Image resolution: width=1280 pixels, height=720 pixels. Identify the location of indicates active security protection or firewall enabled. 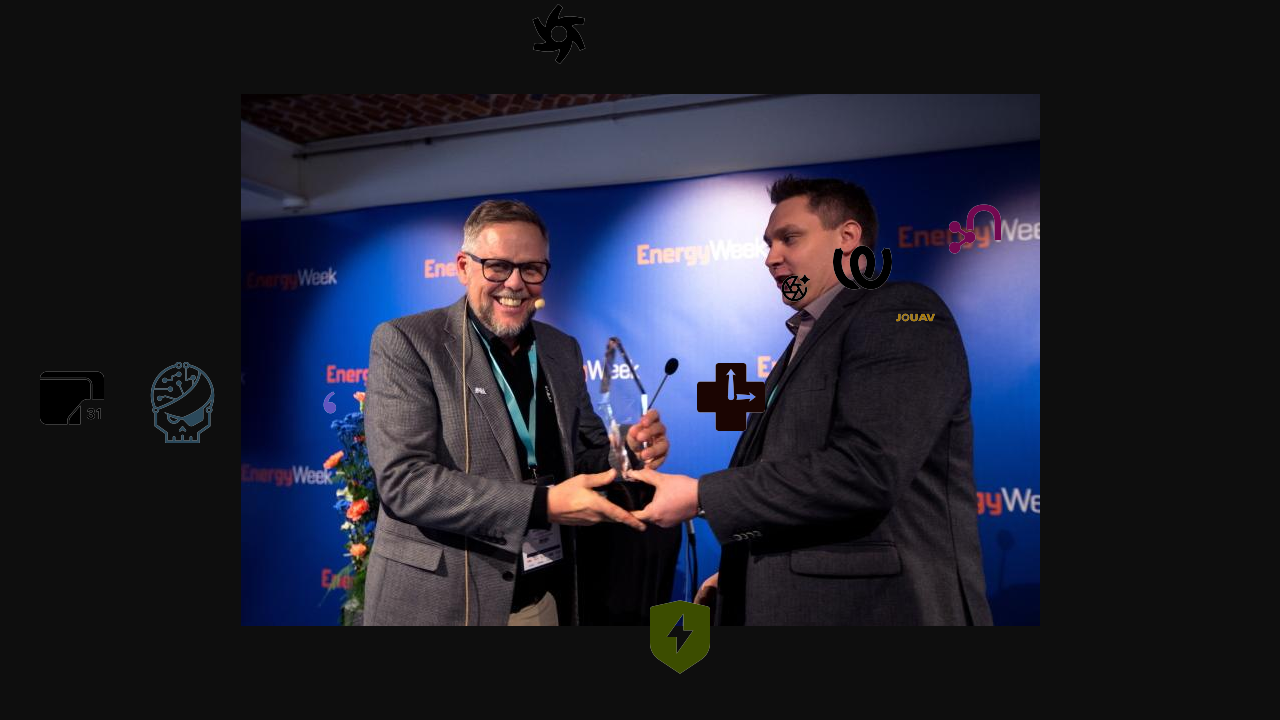
(680, 637).